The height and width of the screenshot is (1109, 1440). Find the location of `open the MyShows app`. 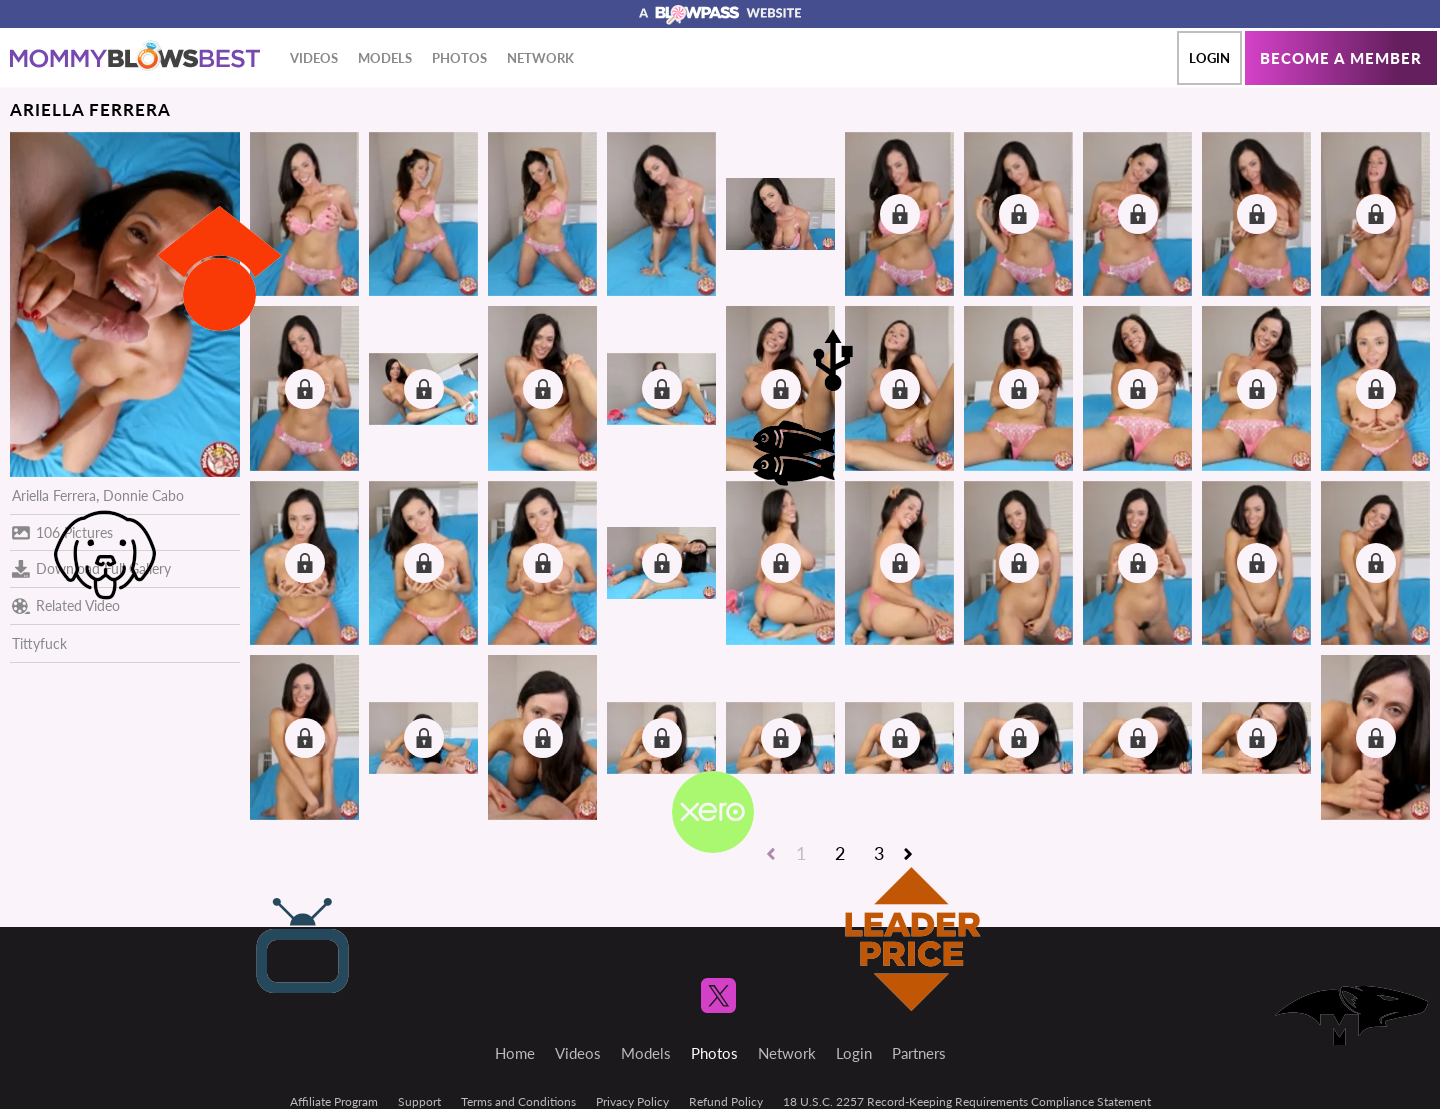

open the MyShows app is located at coordinates (302, 945).